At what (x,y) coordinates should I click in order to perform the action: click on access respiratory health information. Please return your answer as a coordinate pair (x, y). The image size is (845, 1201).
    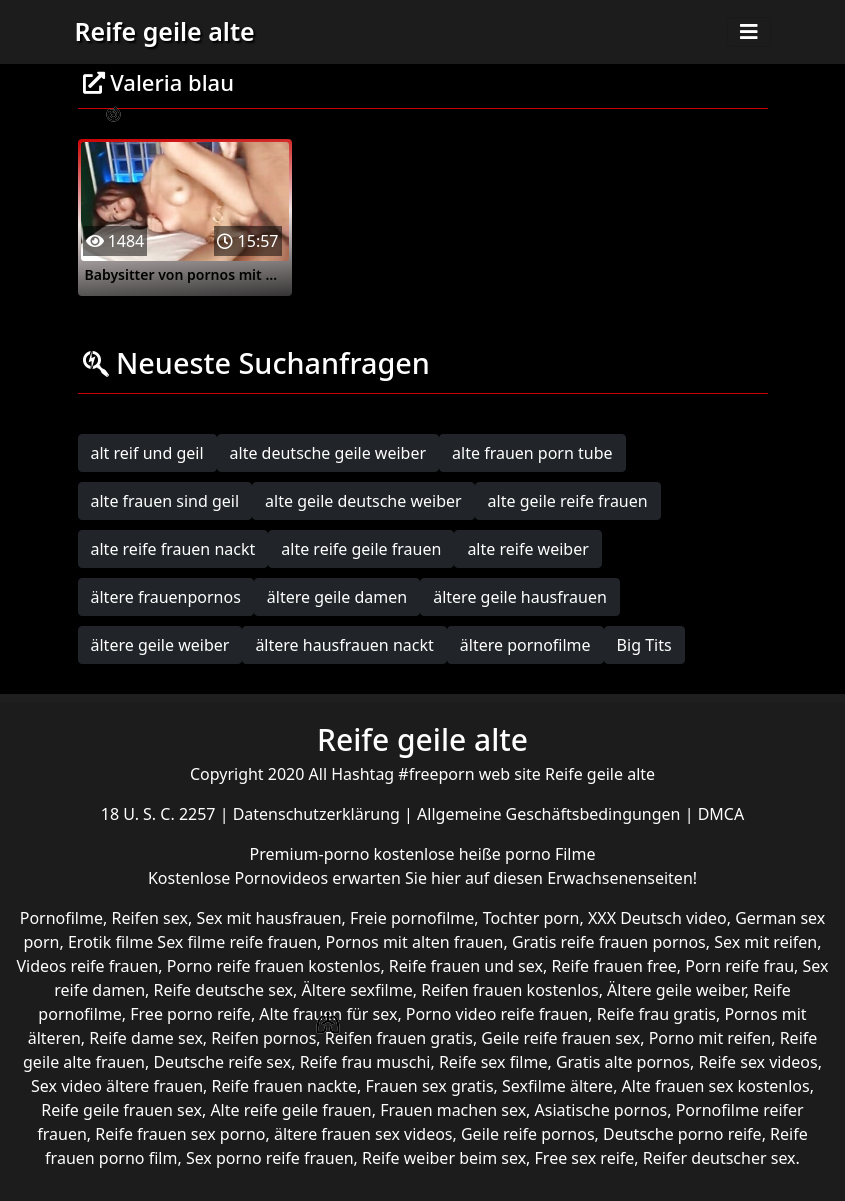
    Looking at the image, I should click on (328, 1023).